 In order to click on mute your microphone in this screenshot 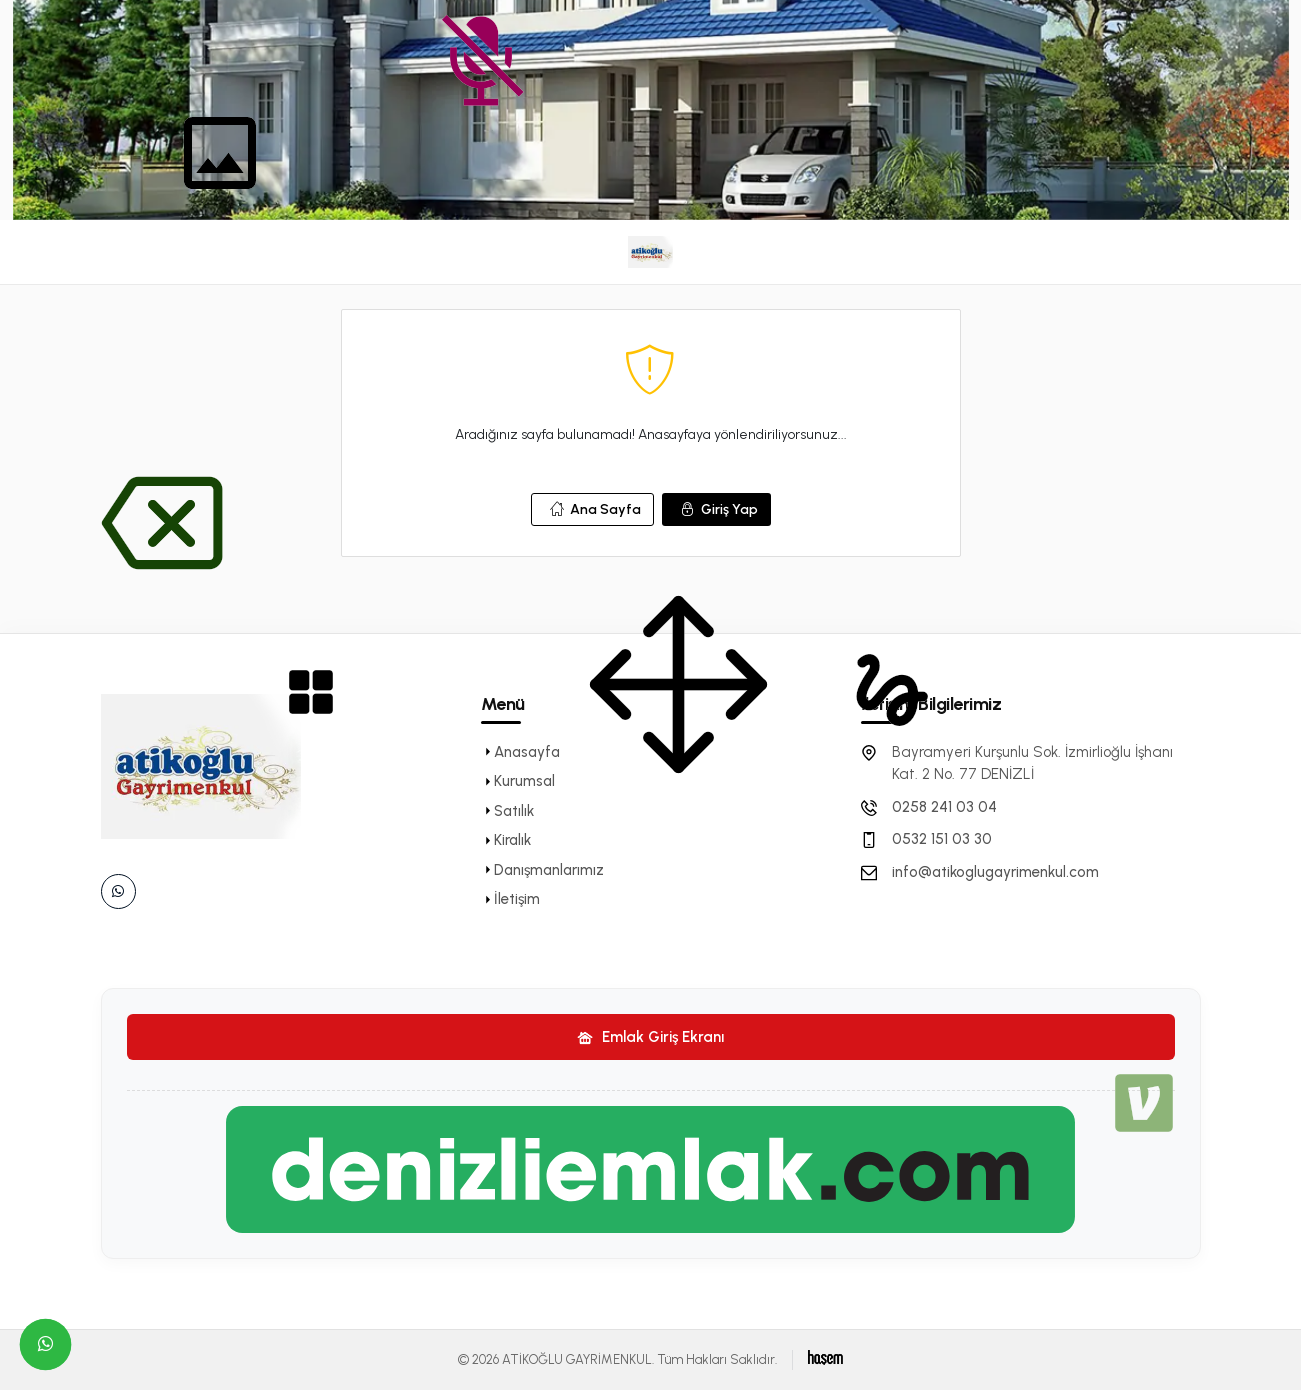, I will do `click(481, 61)`.